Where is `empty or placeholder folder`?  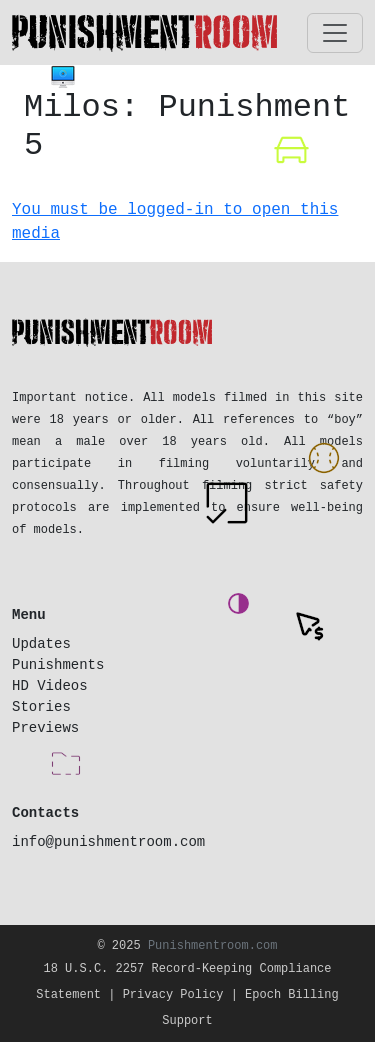 empty or placeholder folder is located at coordinates (66, 763).